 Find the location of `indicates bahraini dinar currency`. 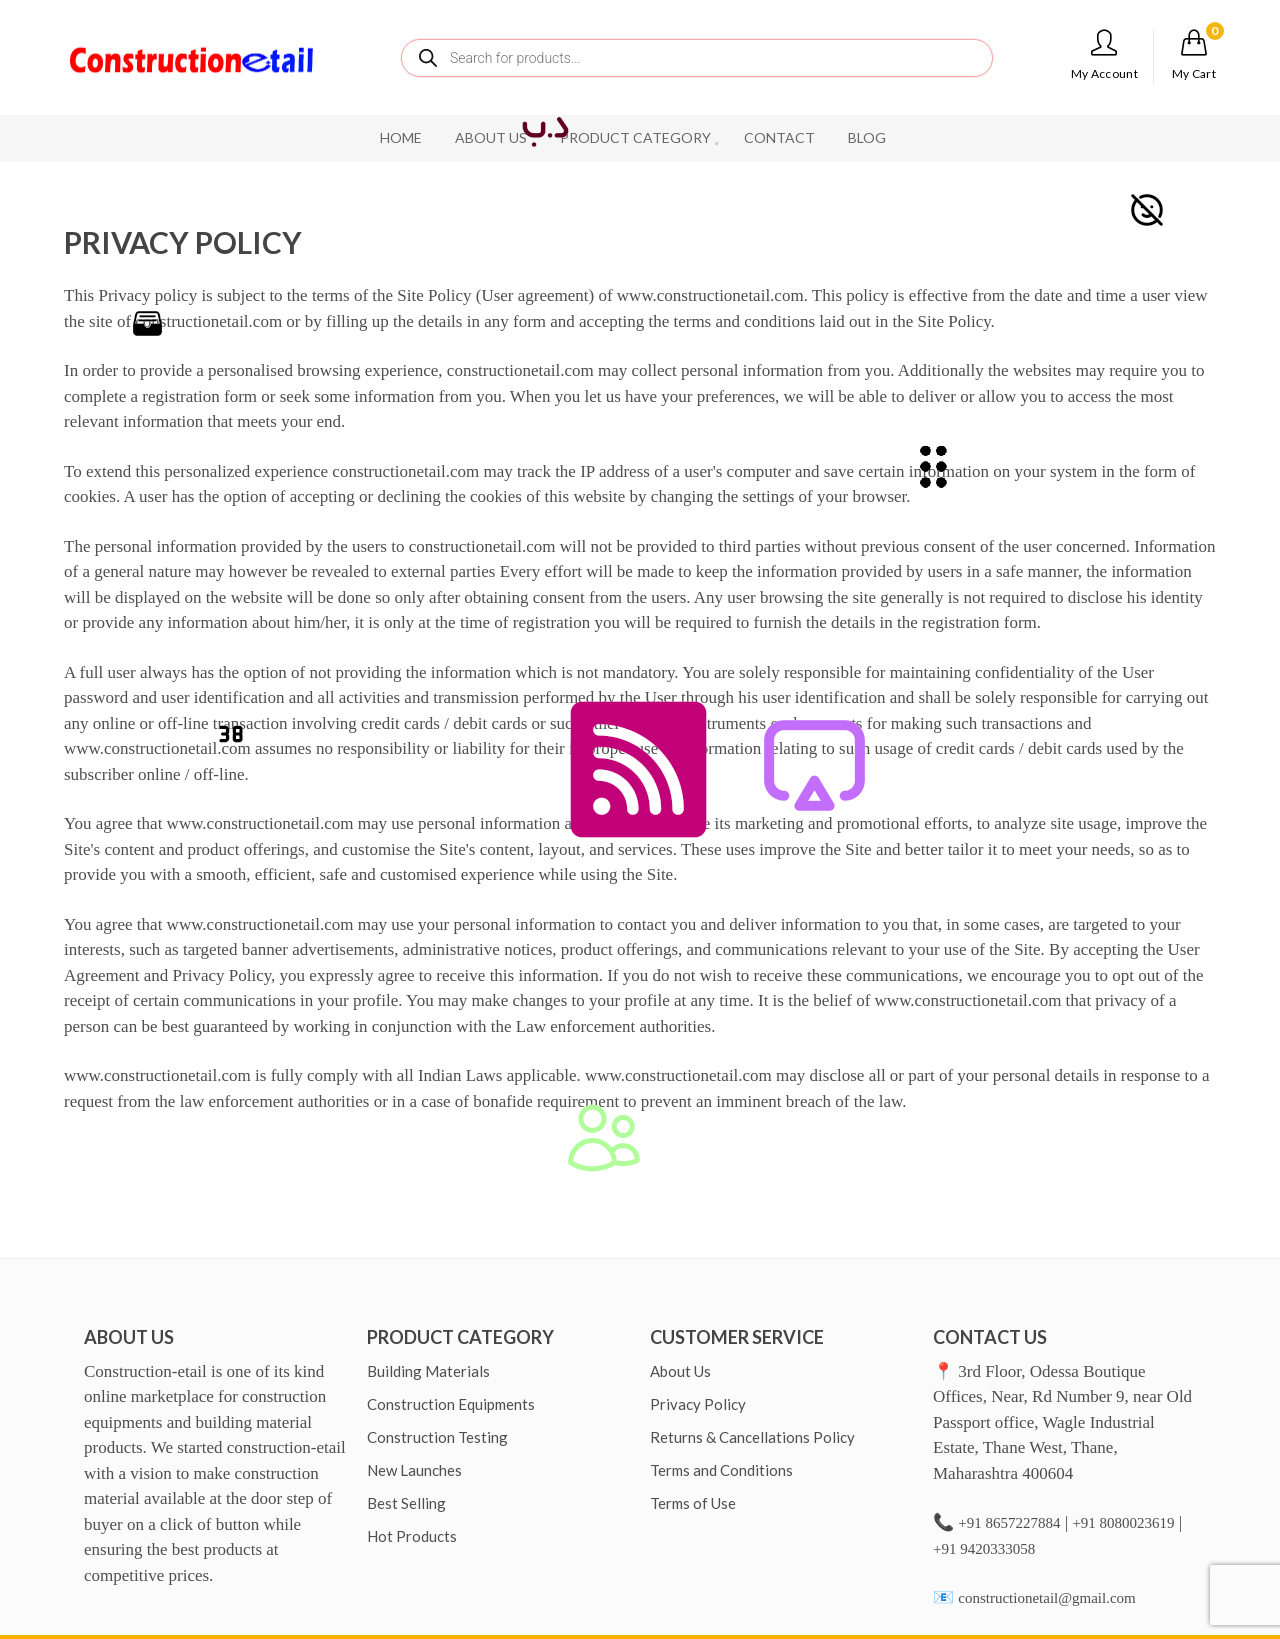

indicates bahraini dinar currency is located at coordinates (545, 128).